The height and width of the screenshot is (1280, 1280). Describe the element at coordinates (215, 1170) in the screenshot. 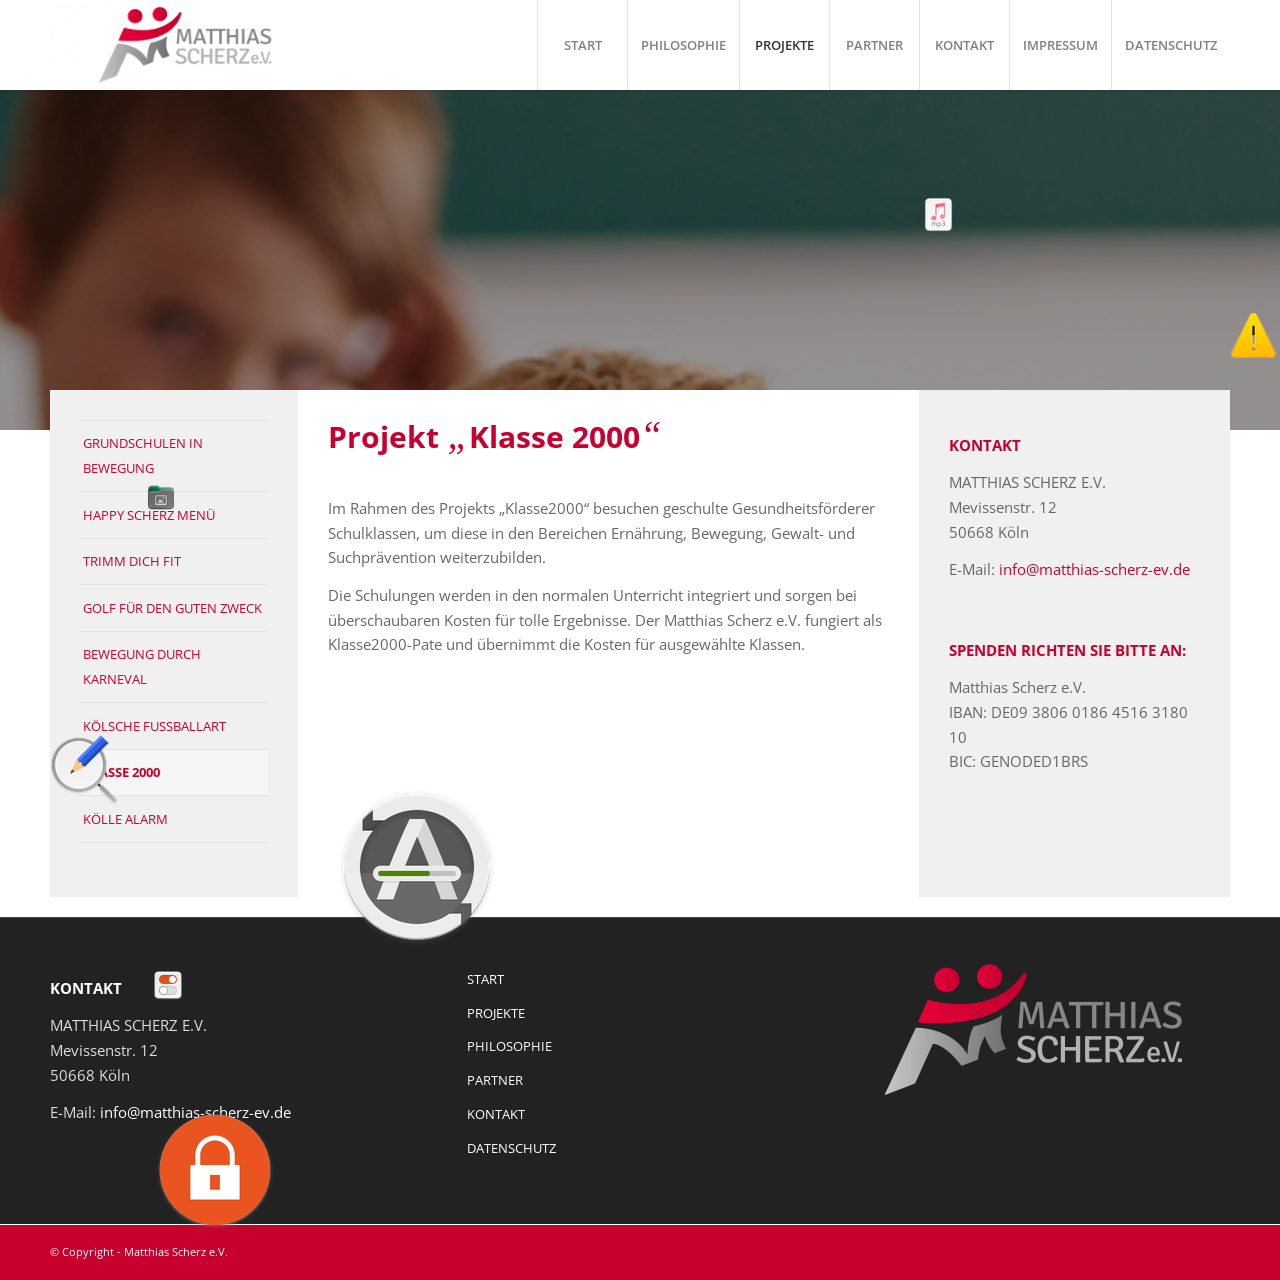

I see `indicates a file or folder is read-only` at that location.